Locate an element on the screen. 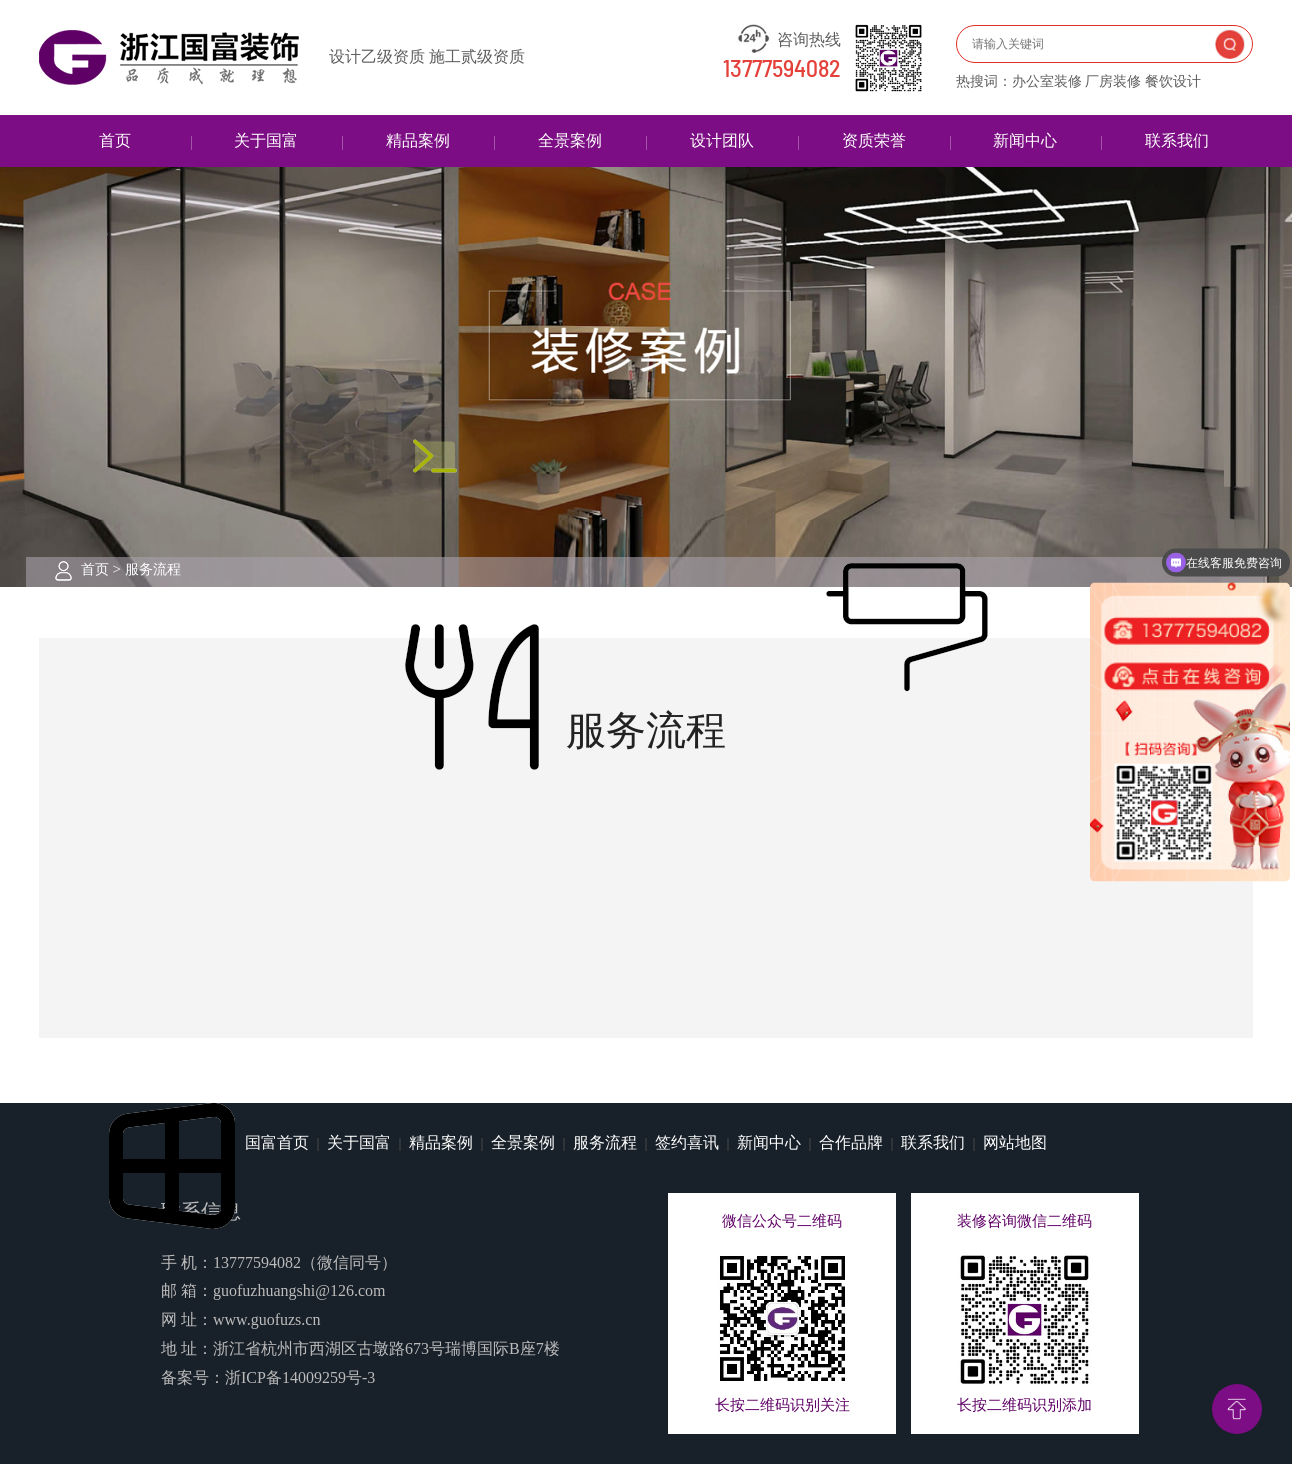 This screenshot has width=1292, height=1464. access painting or drawing tools is located at coordinates (907, 616).